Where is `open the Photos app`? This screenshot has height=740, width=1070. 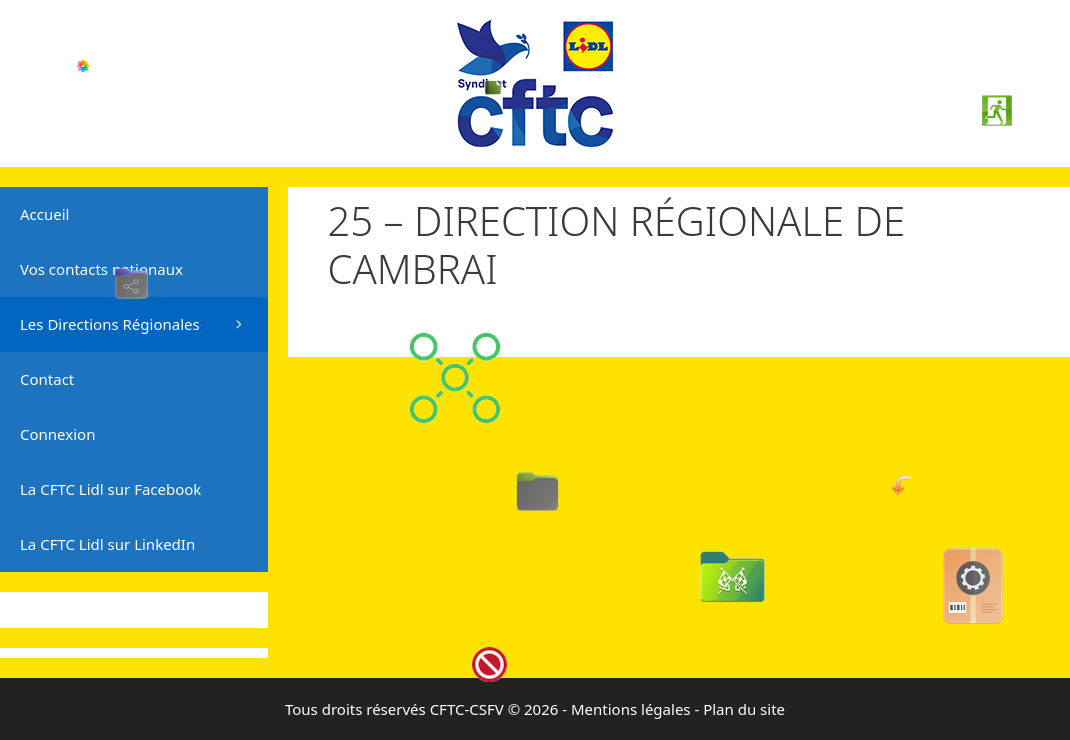
open the Photos app is located at coordinates (83, 66).